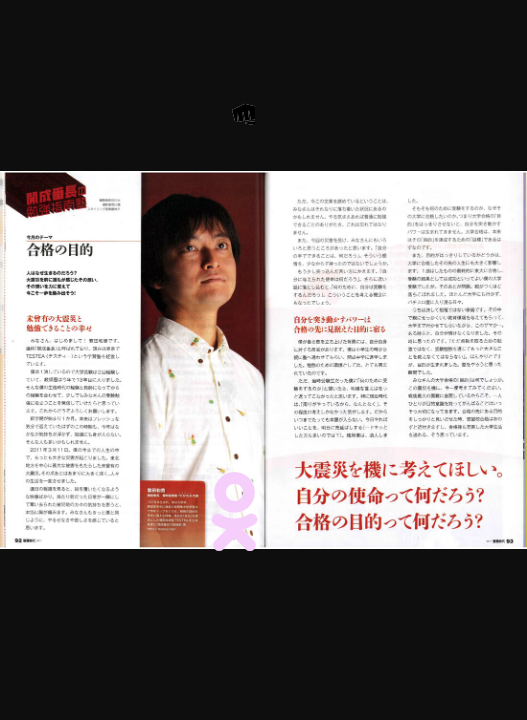  Describe the element at coordinates (243, 114) in the screenshot. I see `riot games logo` at that location.